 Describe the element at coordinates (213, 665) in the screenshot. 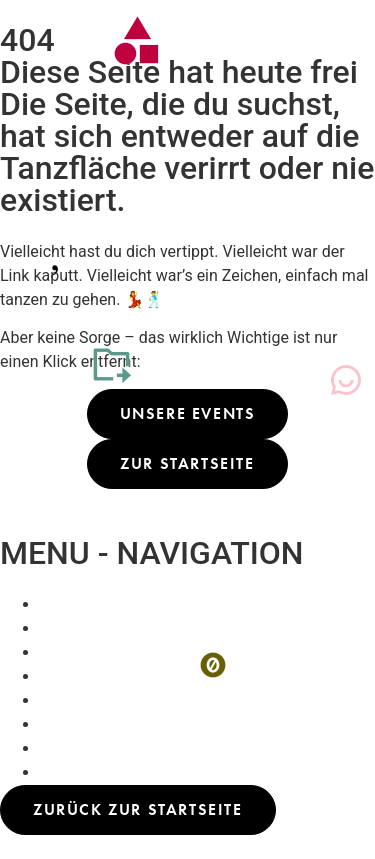

I see `indicates content is in the public domain (CC0 license)` at that location.